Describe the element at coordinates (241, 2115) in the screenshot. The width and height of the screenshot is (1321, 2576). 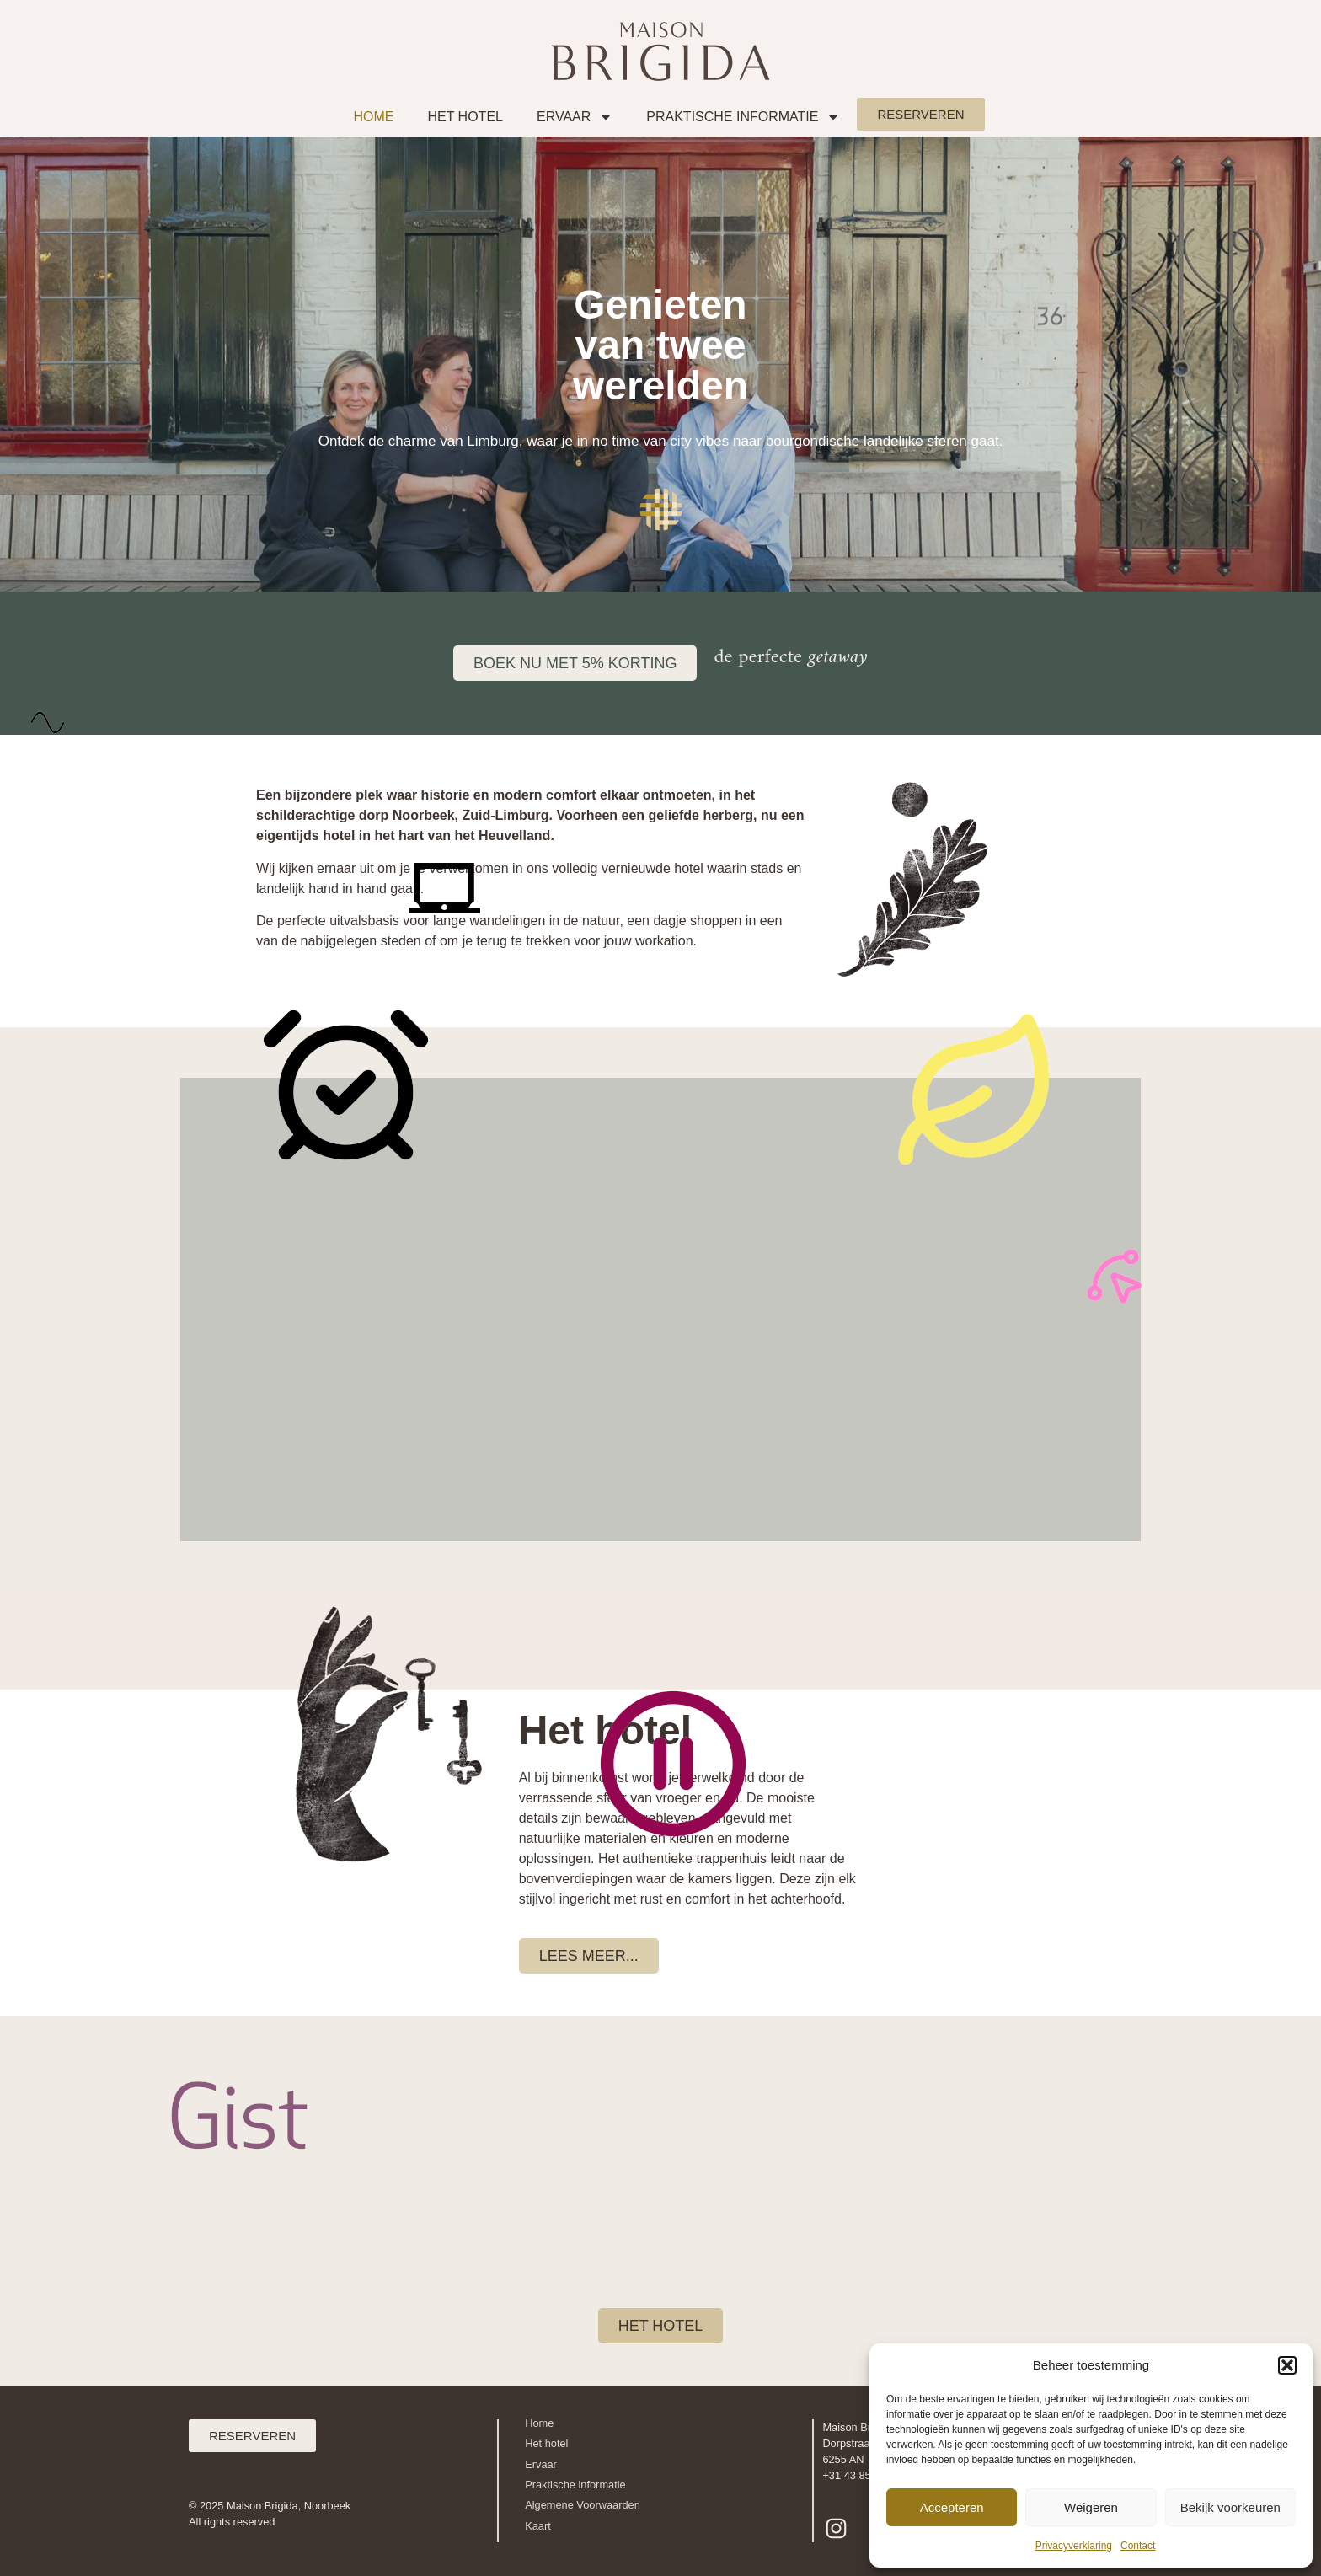
I see `open github gist to share code snippets` at that location.